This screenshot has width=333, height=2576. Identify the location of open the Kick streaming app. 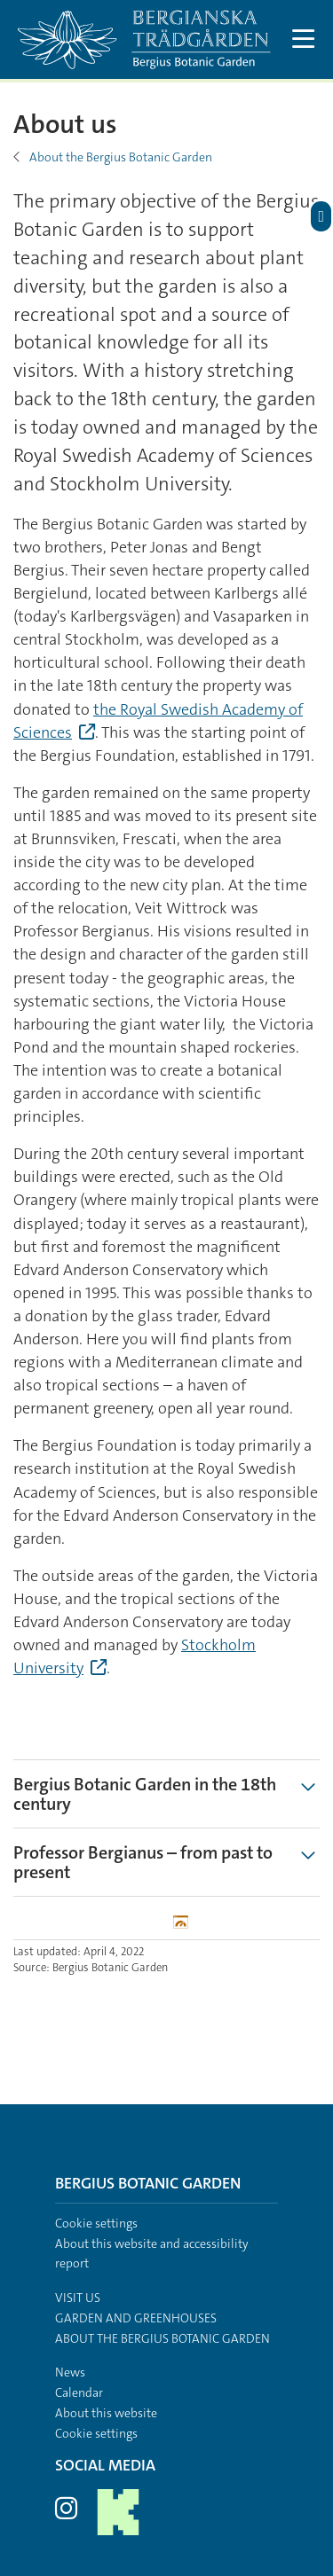
(118, 2512).